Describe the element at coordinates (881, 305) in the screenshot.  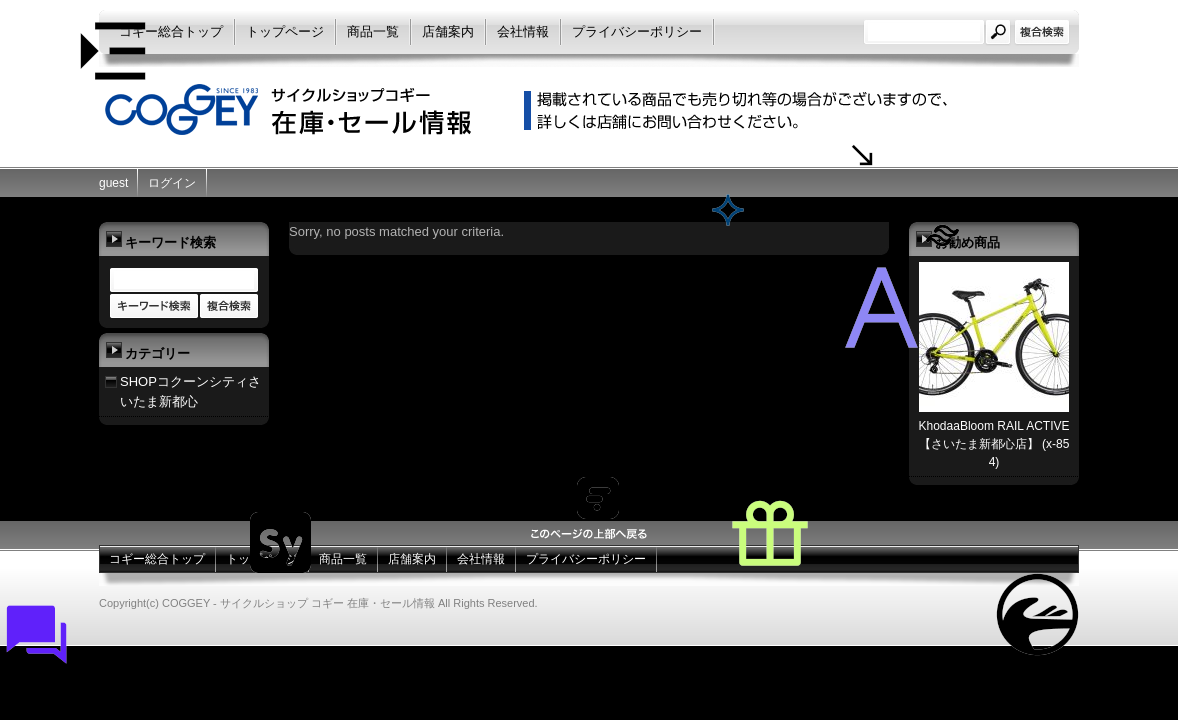
I see `change the font family in a text editor` at that location.